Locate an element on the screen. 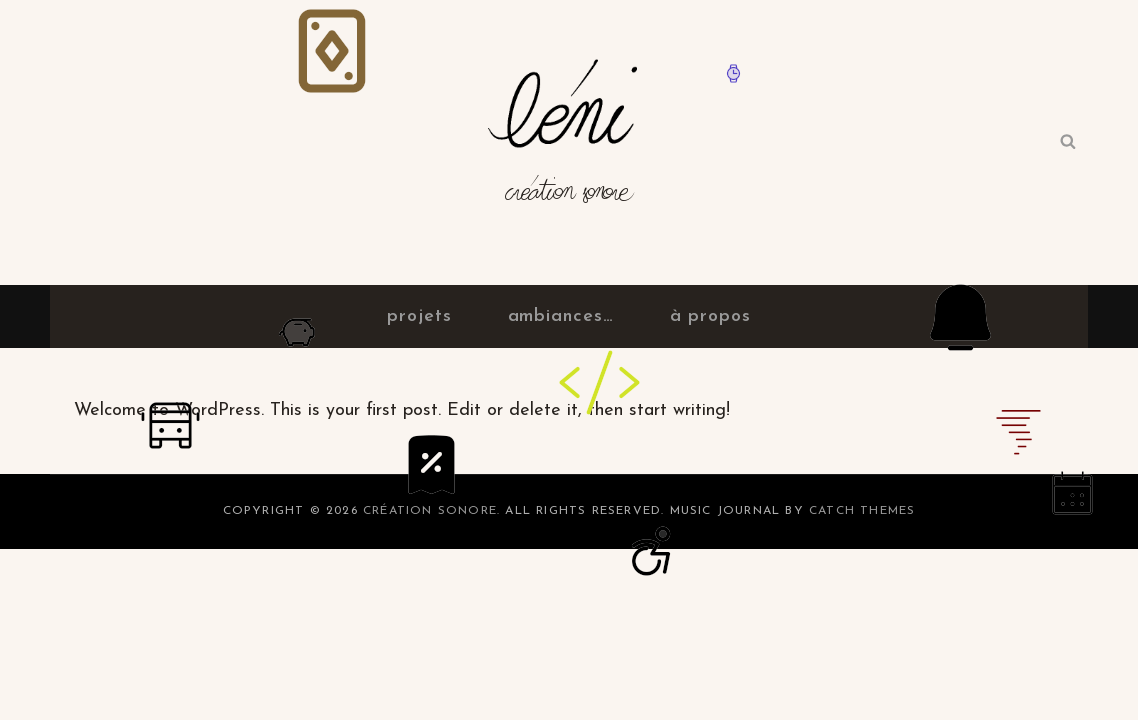  indicates severe weather alert or tornado warning is located at coordinates (1018, 430).